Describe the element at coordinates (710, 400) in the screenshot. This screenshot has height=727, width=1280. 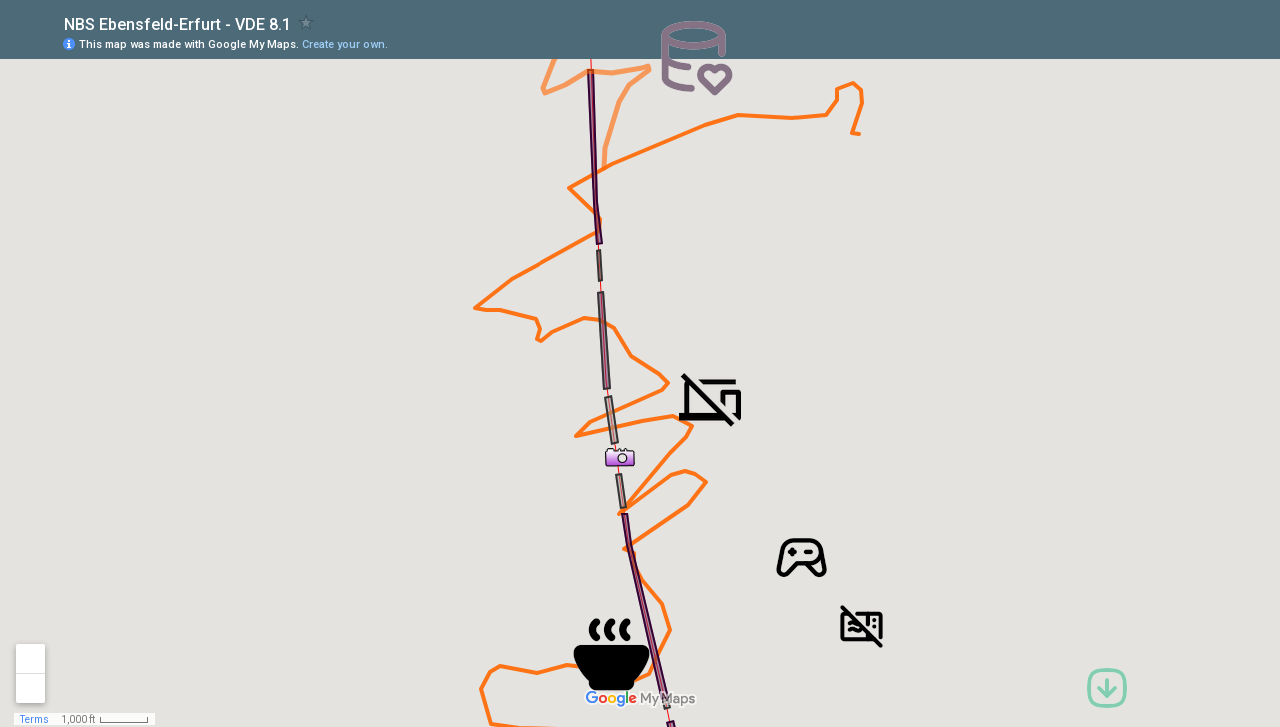
I see `device connection unavailable or disabled` at that location.